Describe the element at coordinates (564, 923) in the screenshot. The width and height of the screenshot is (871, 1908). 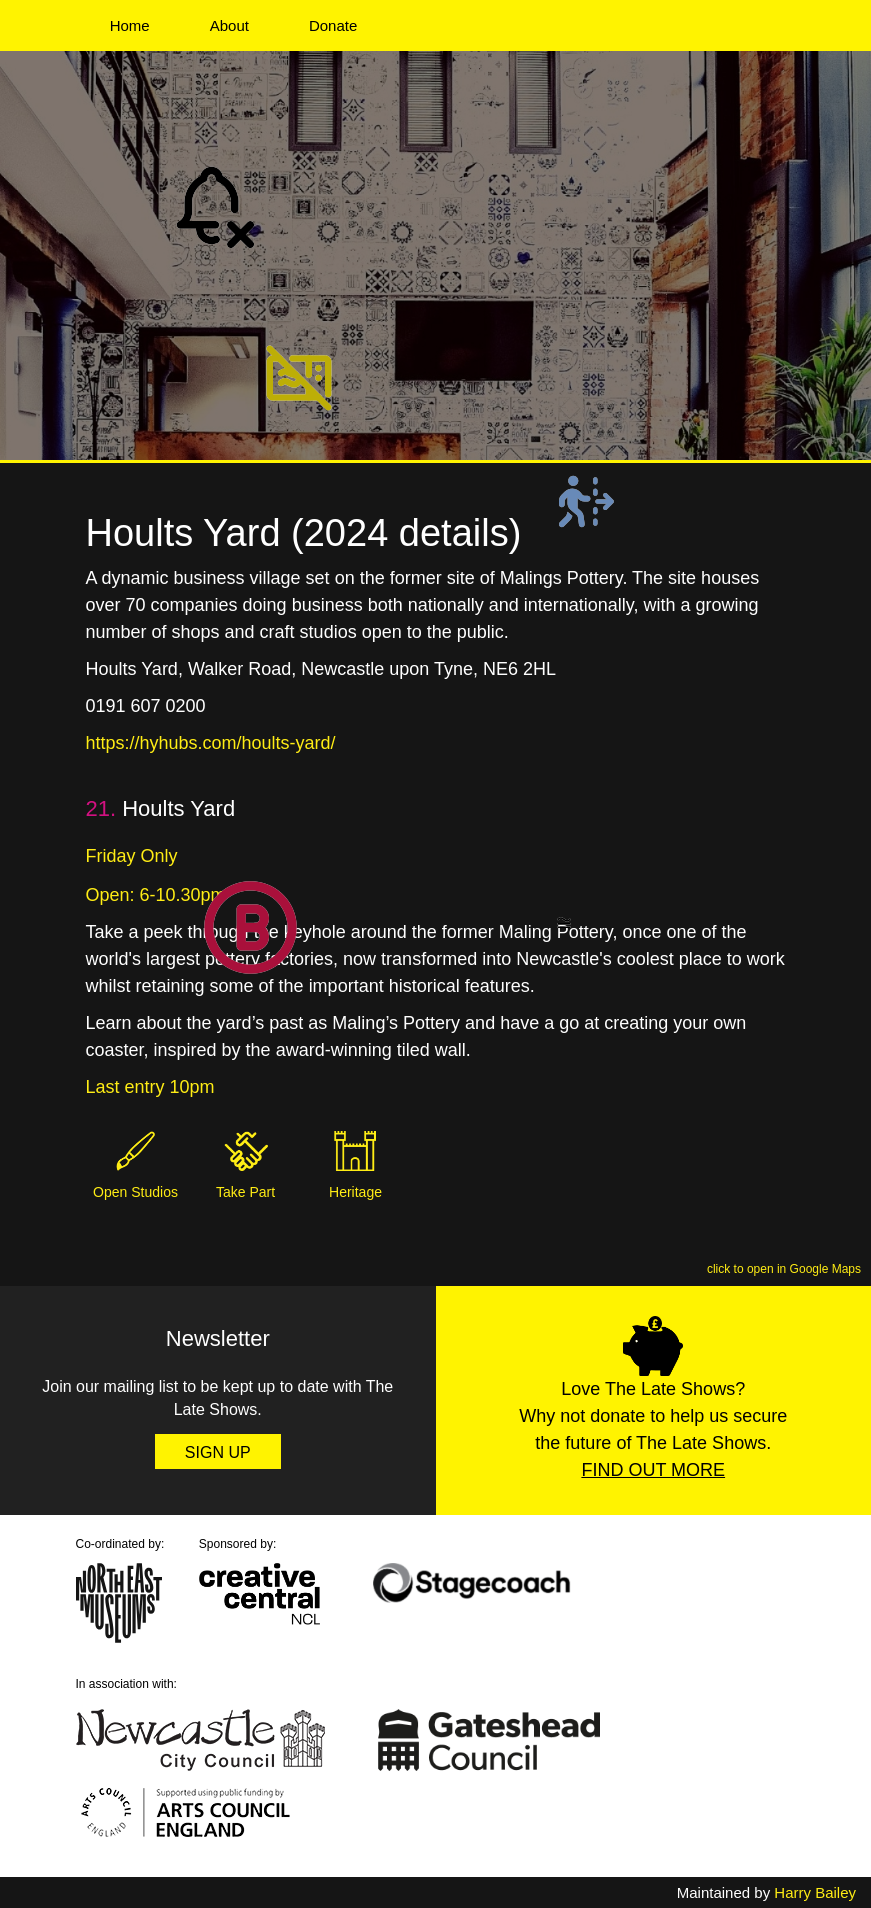
I see `indicates mathematical congruence or equivalence` at that location.